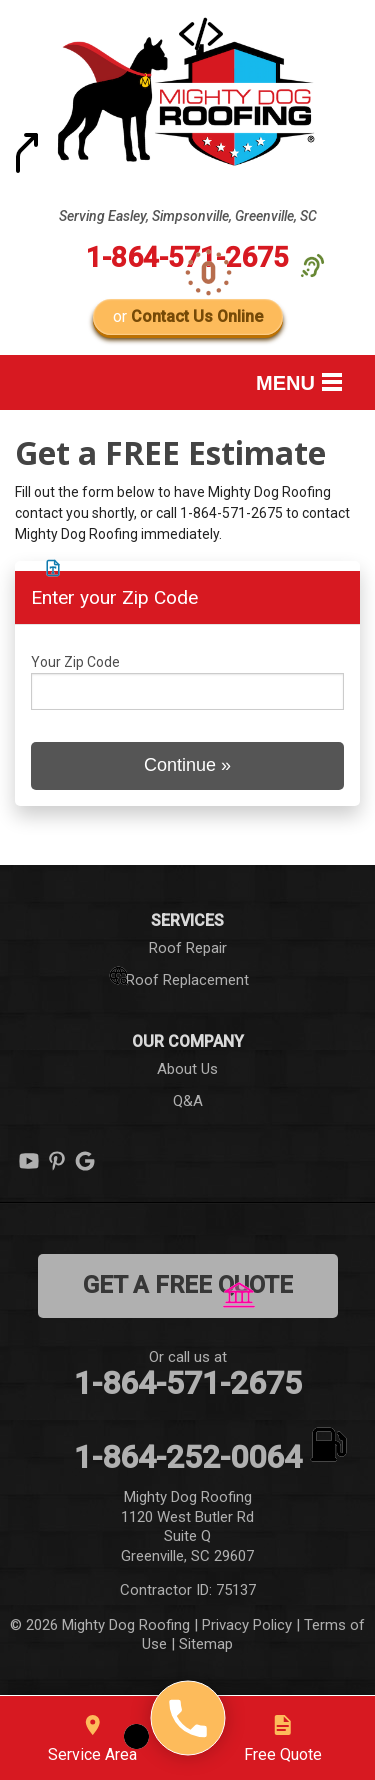 The width and height of the screenshot is (375, 1780). I want to click on open a text or typography file, so click(53, 568).